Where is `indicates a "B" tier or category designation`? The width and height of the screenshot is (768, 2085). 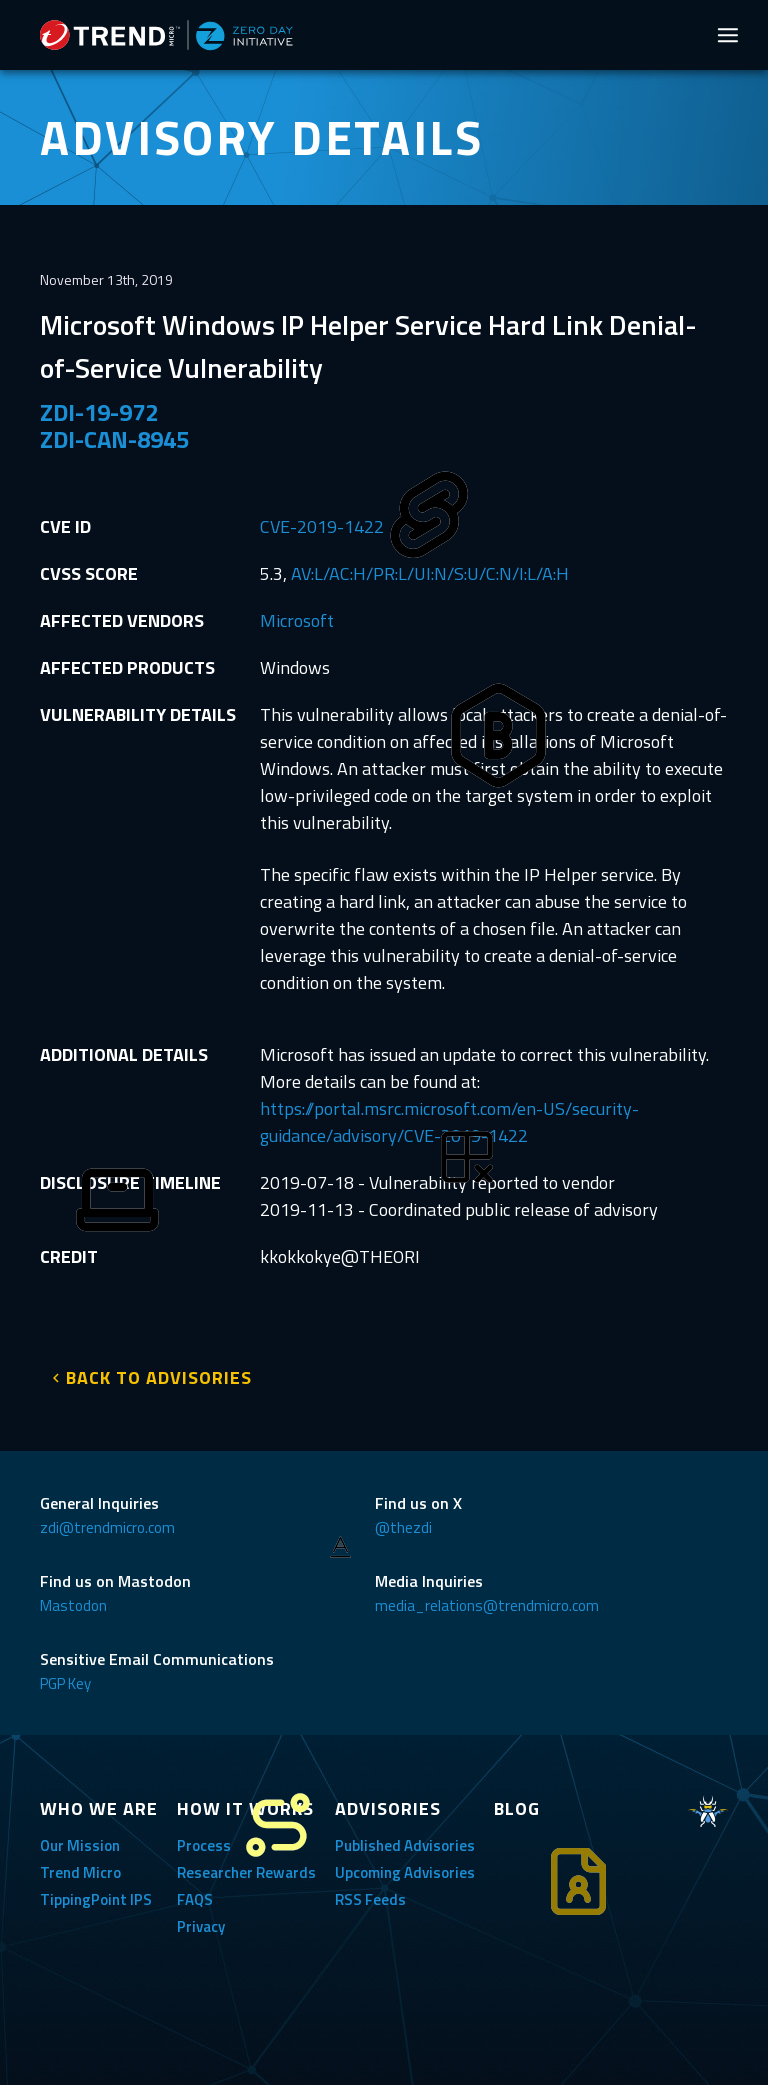
indicates a "B" tier or category designation is located at coordinates (498, 735).